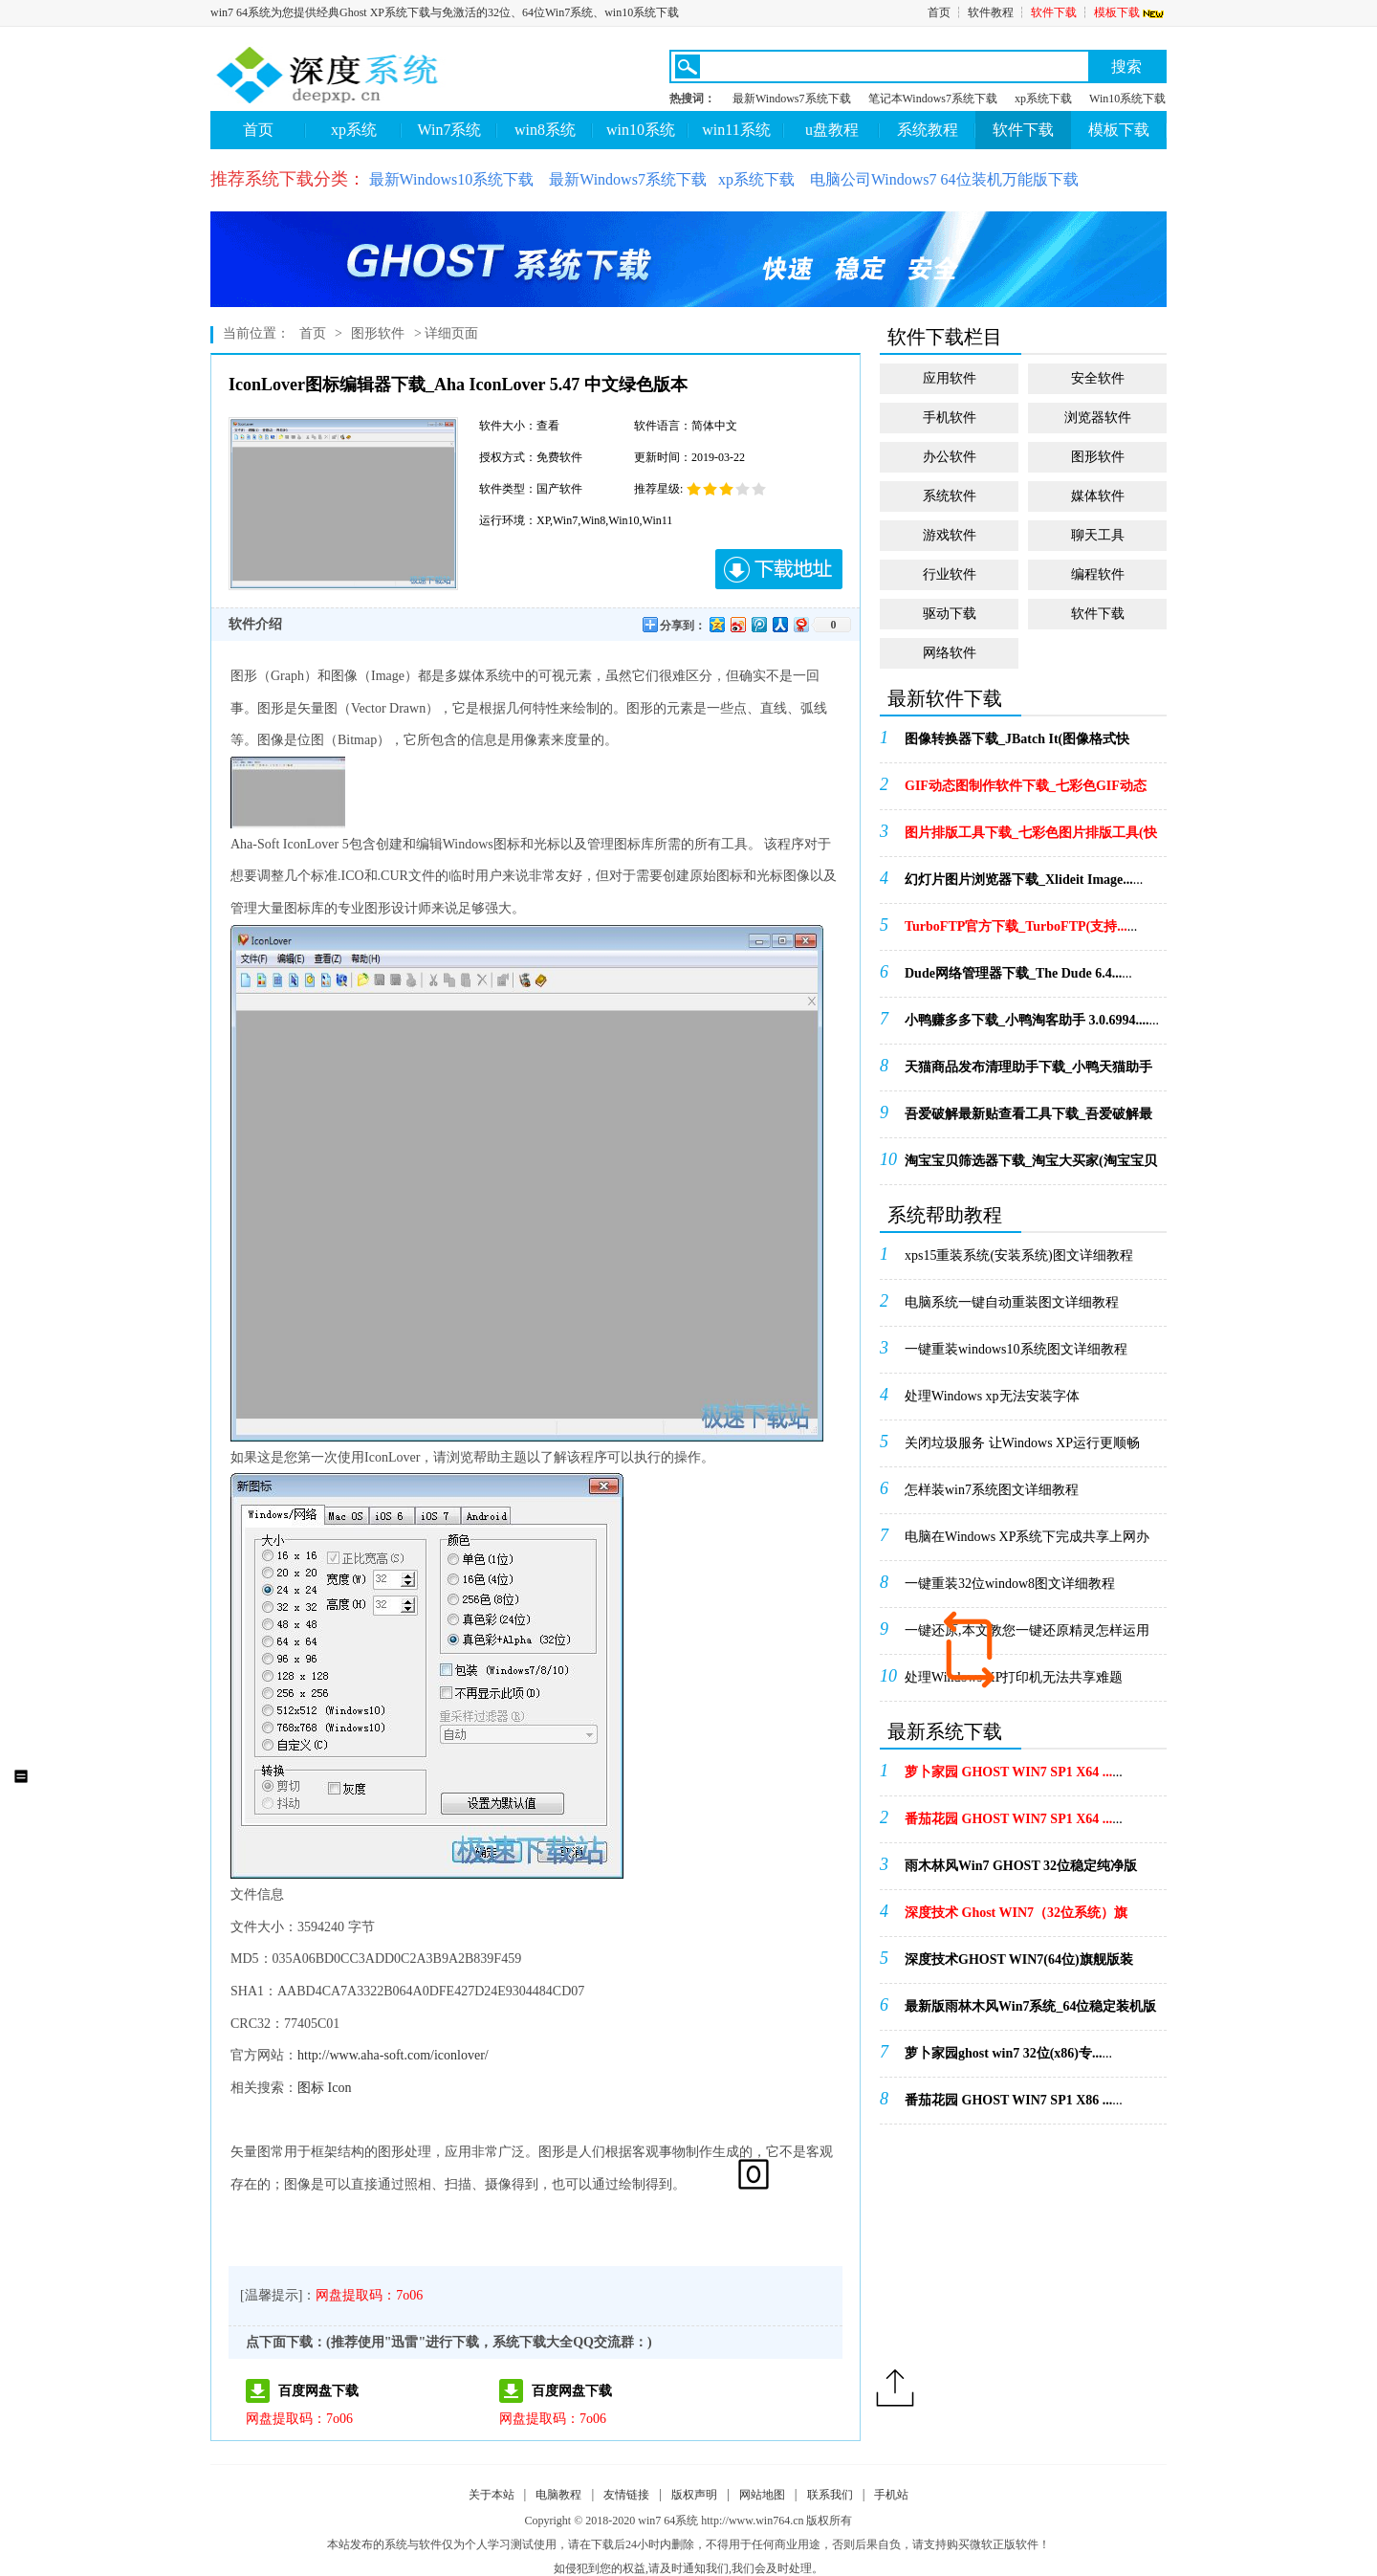 The image size is (1377, 2576). What do you see at coordinates (969, 1649) in the screenshot?
I see `rotate your device orientation` at bounding box center [969, 1649].